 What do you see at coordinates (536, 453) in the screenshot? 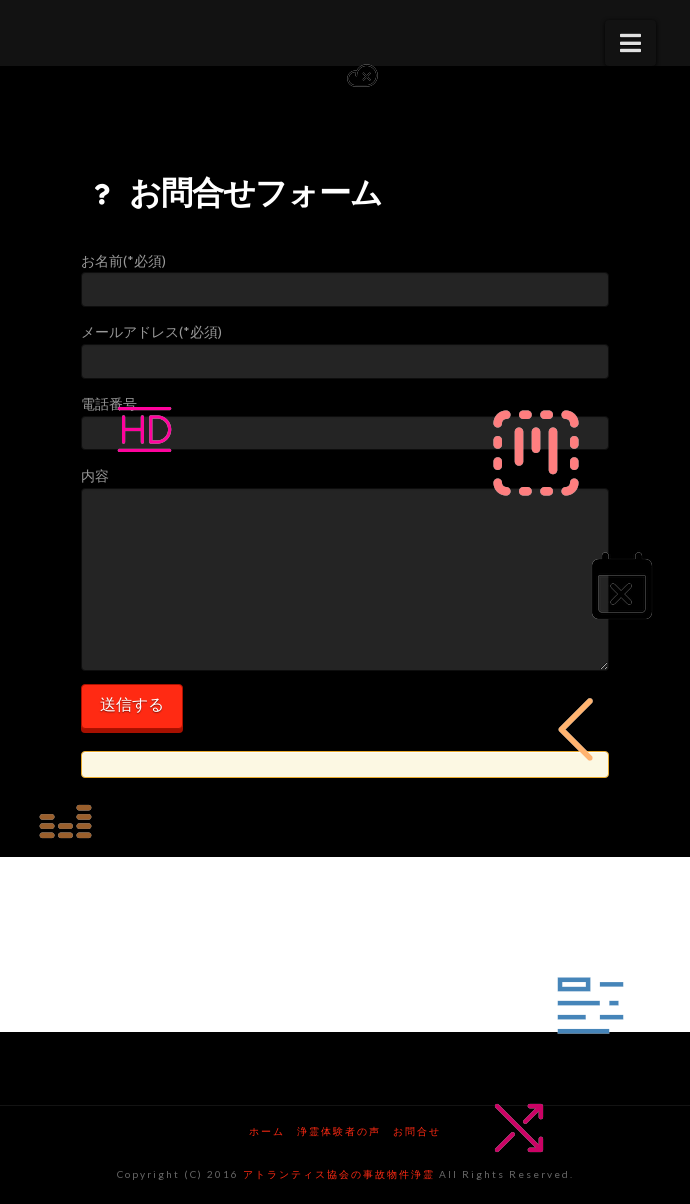
I see `create a new kanban board` at bounding box center [536, 453].